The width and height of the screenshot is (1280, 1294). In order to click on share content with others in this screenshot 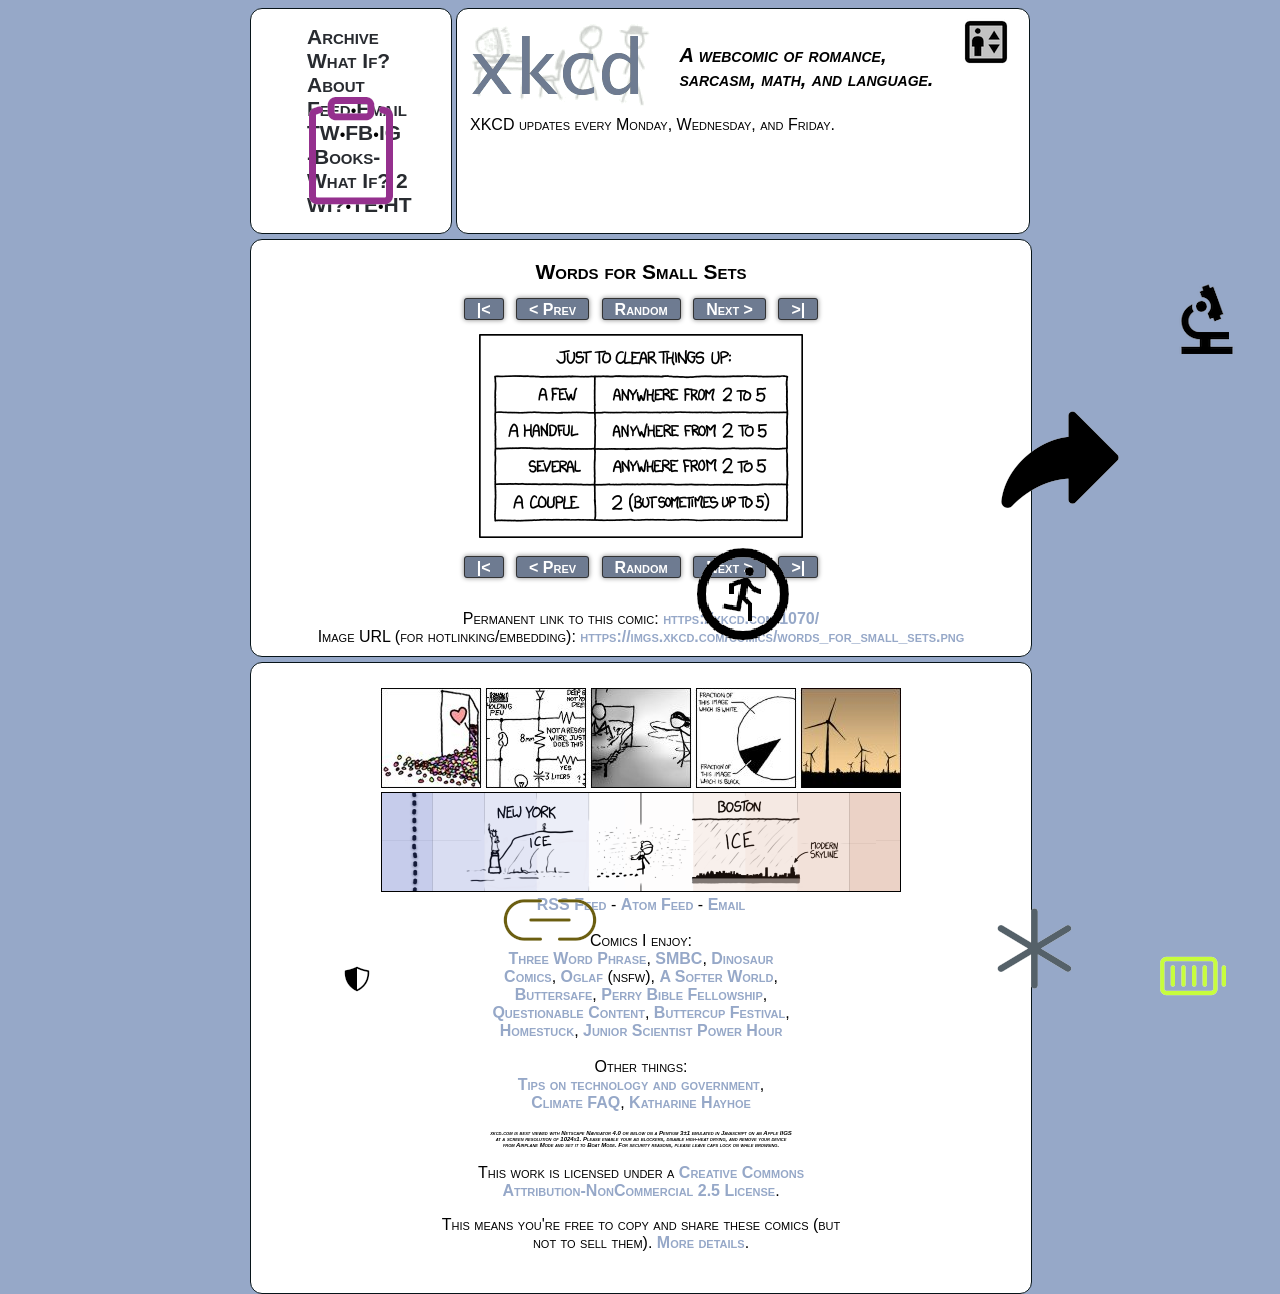, I will do `click(1060, 466)`.